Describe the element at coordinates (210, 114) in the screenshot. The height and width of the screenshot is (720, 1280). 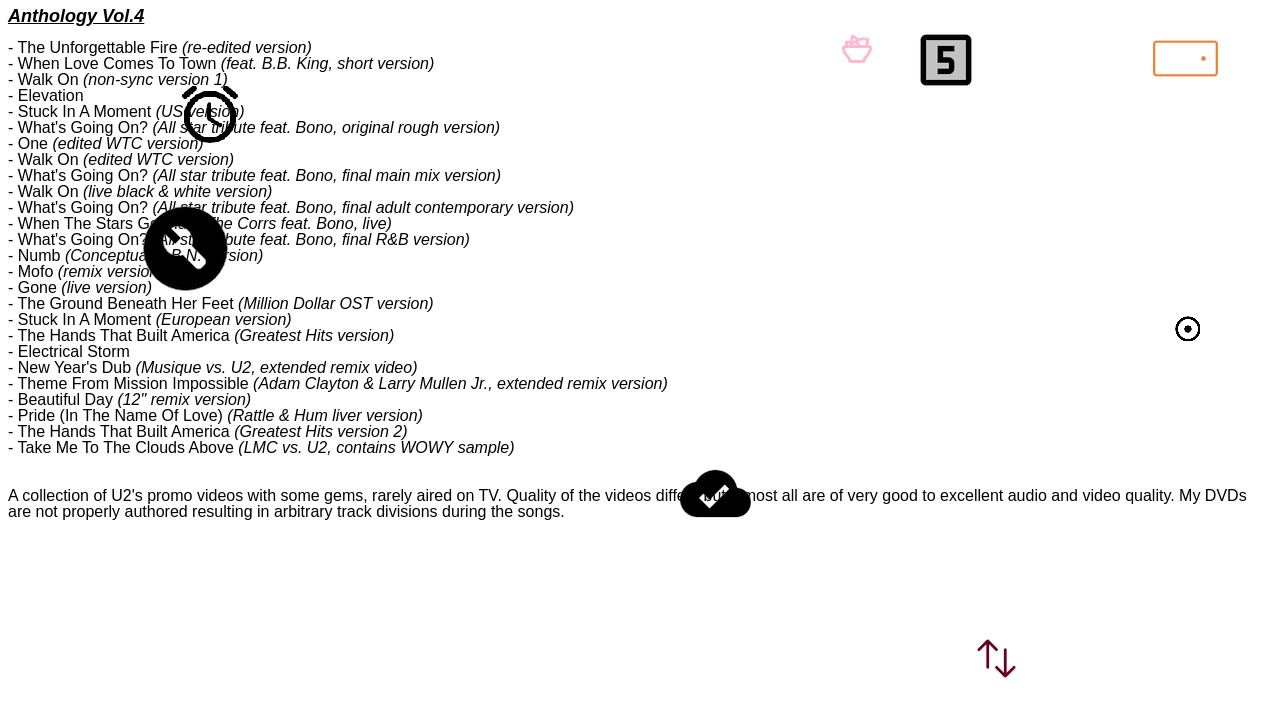
I see `set or view alarms` at that location.